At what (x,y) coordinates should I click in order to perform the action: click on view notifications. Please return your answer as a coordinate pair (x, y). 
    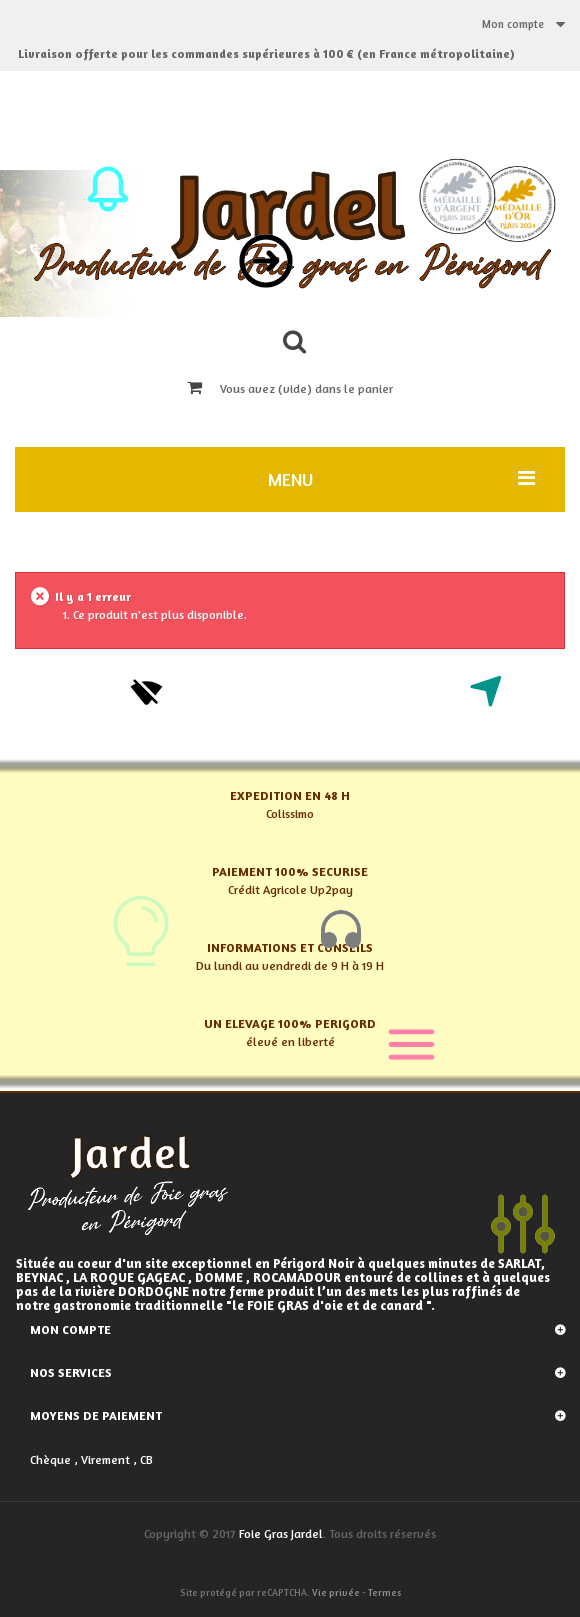
    Looking at the image, I should click on (108, 189).